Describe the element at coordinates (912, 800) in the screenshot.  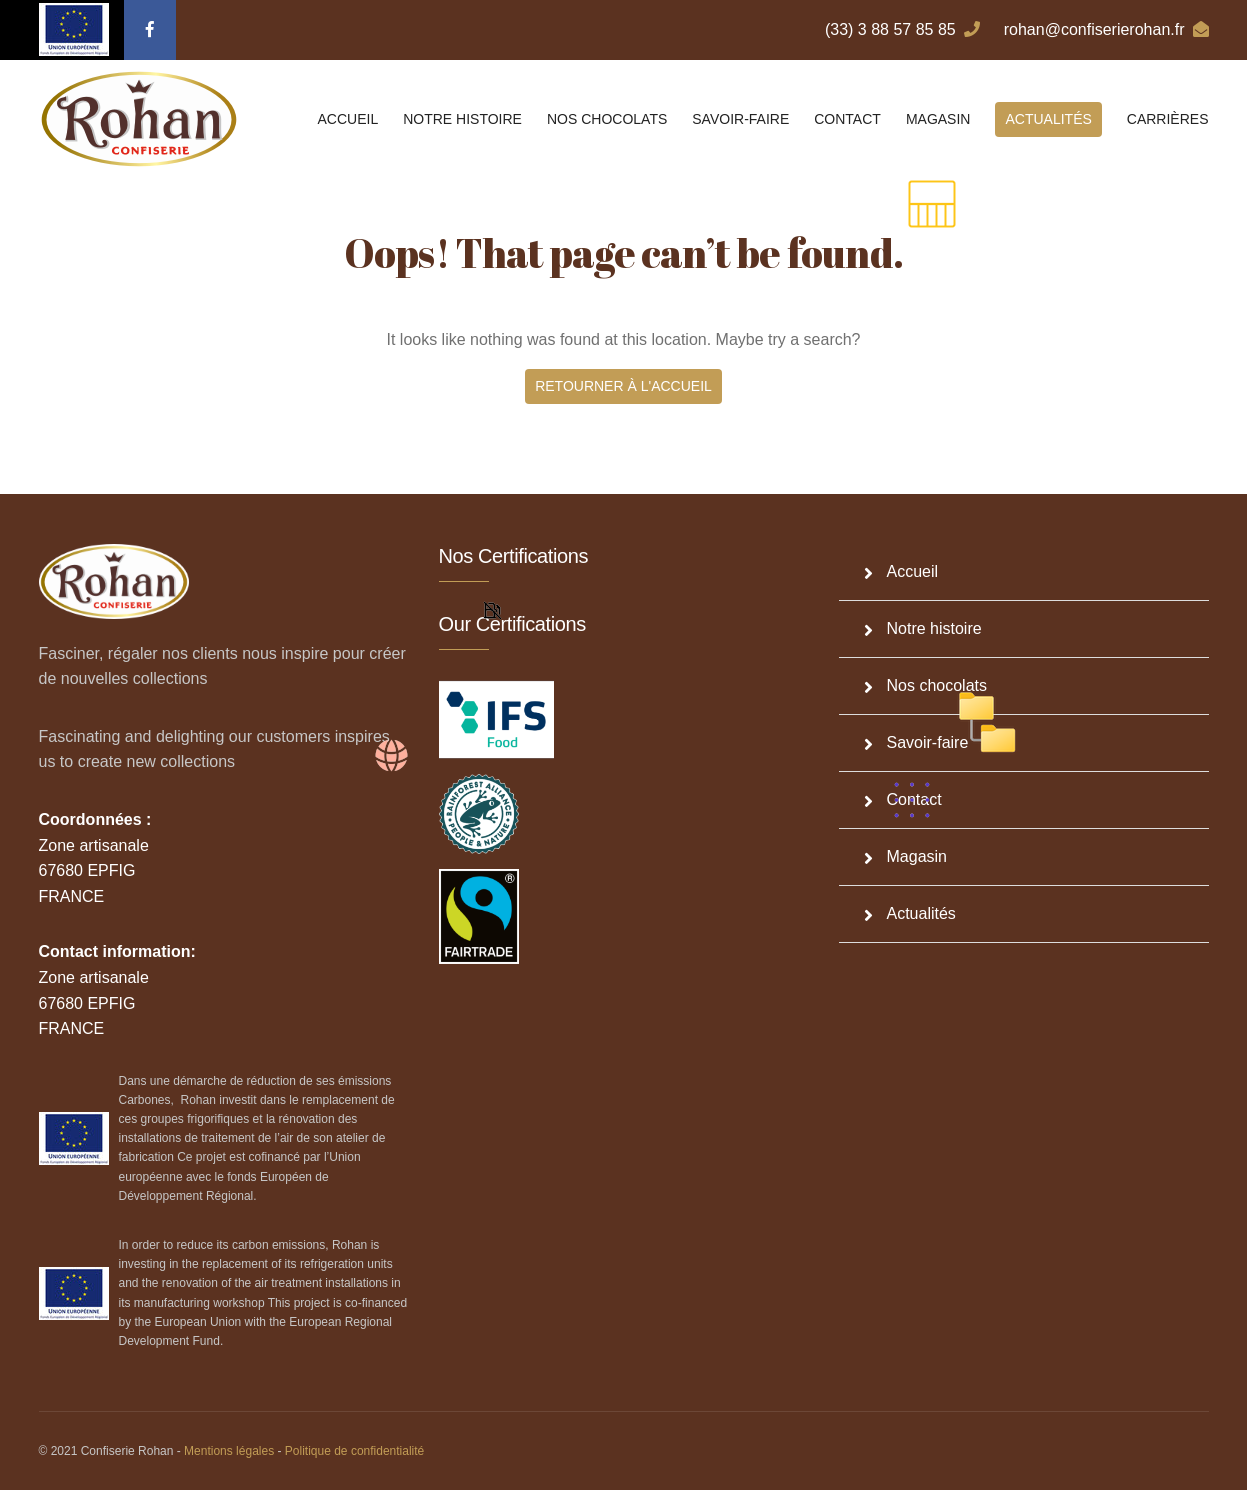
I see `open app drawer or launcher menu` at that location.